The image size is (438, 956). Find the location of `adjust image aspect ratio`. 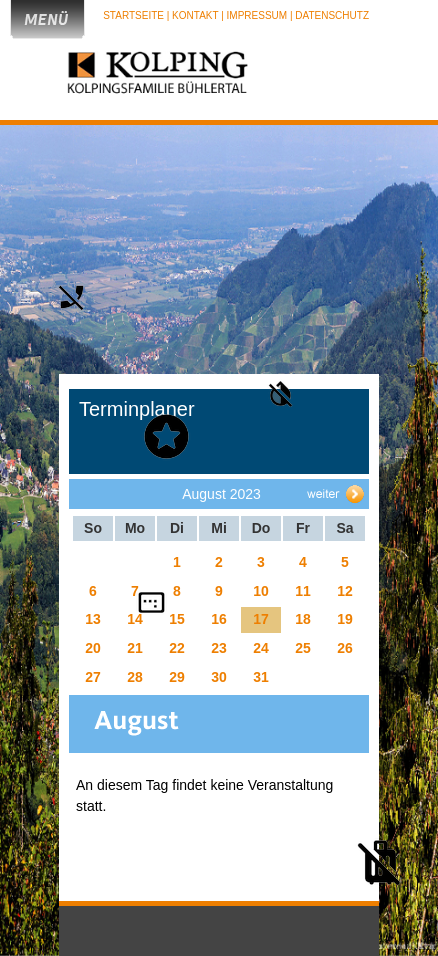

adjust image aspect ratio is located at coordinates (151, 602).